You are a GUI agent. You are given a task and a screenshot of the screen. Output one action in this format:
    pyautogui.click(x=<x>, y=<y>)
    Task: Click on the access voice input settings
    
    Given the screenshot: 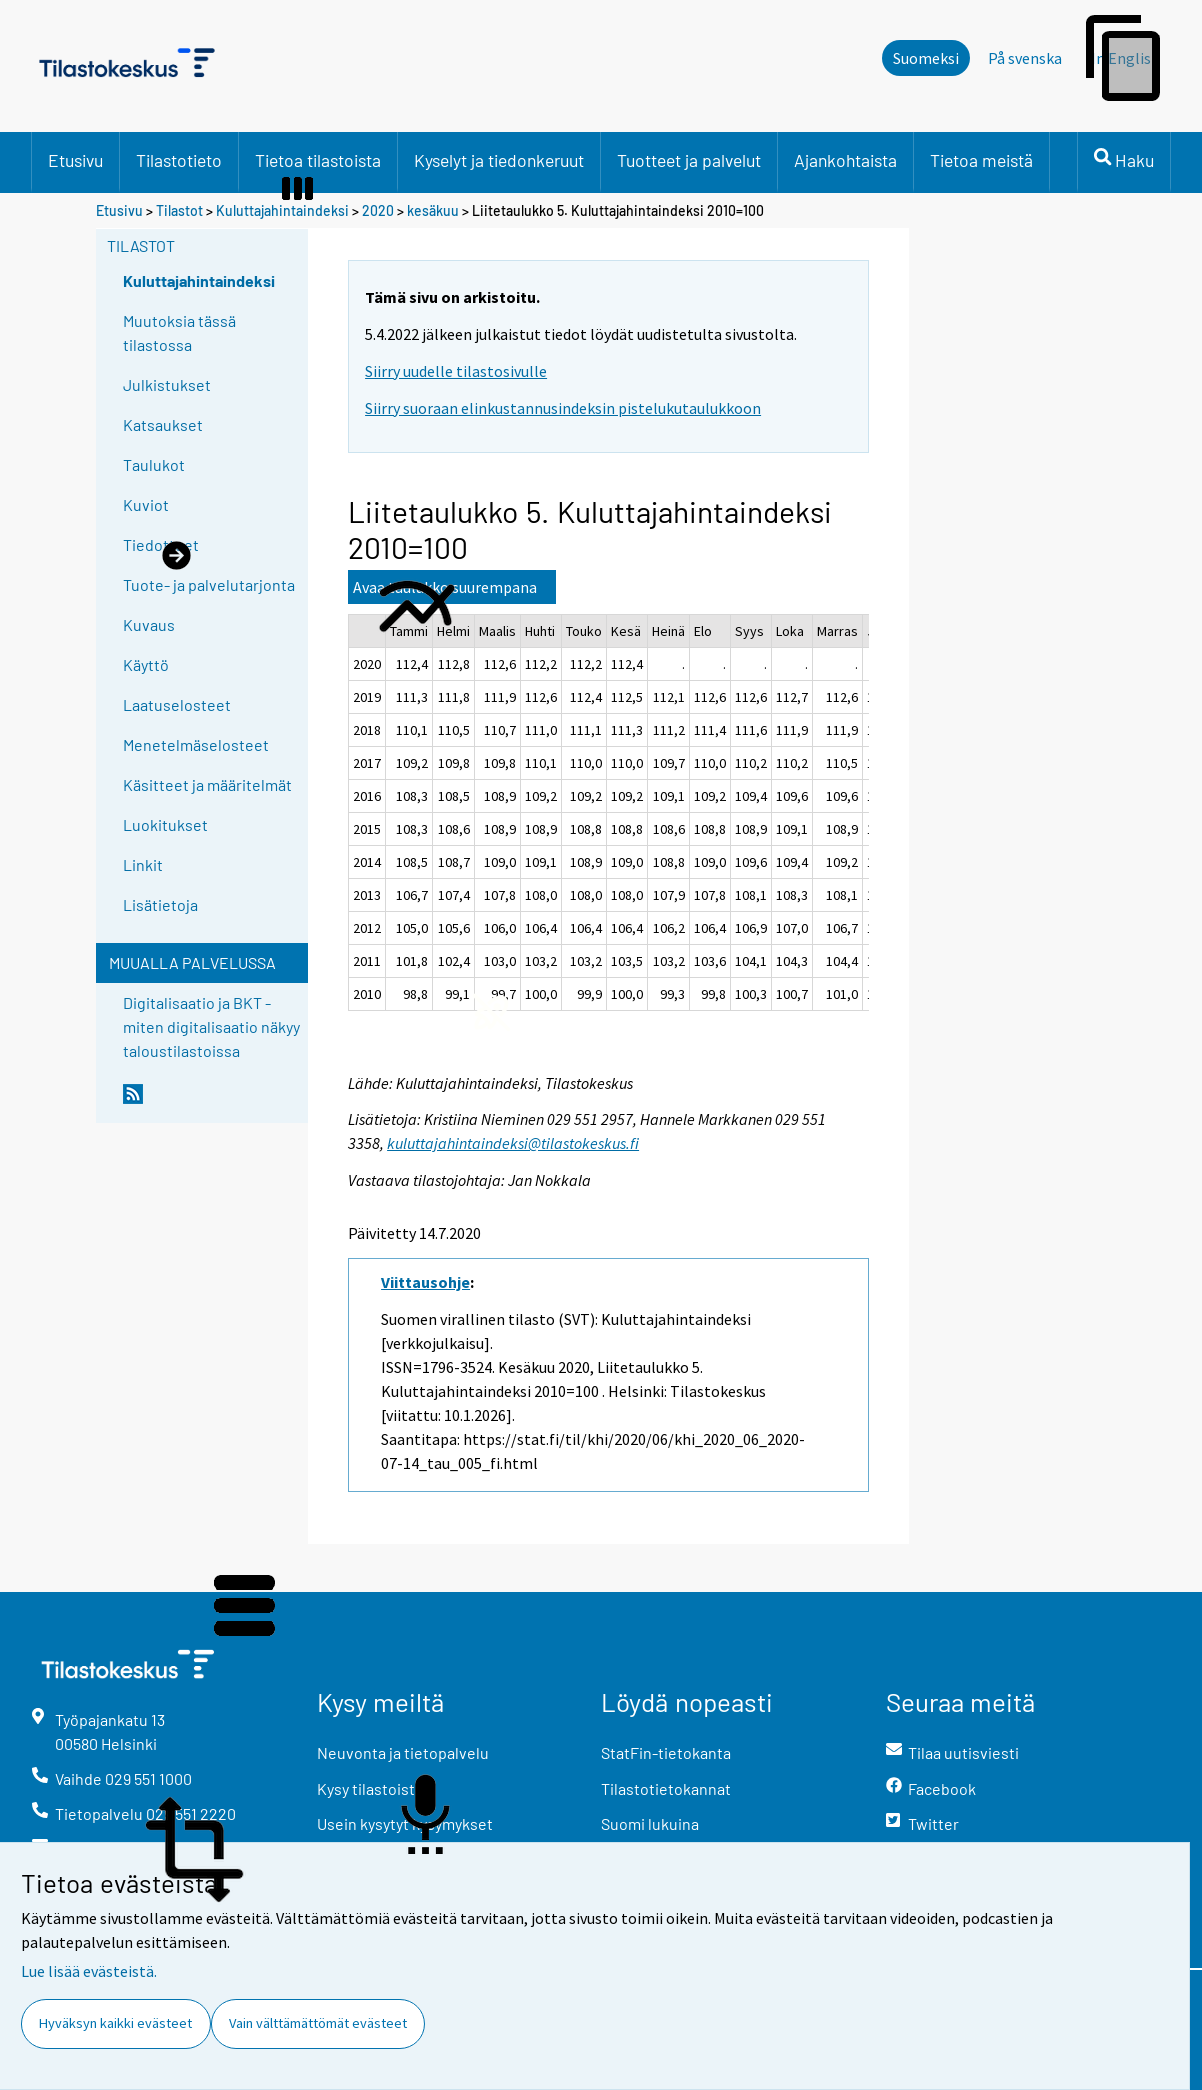 What is the action you would take?
    pyautogui.click(x=425, y=1812)
    